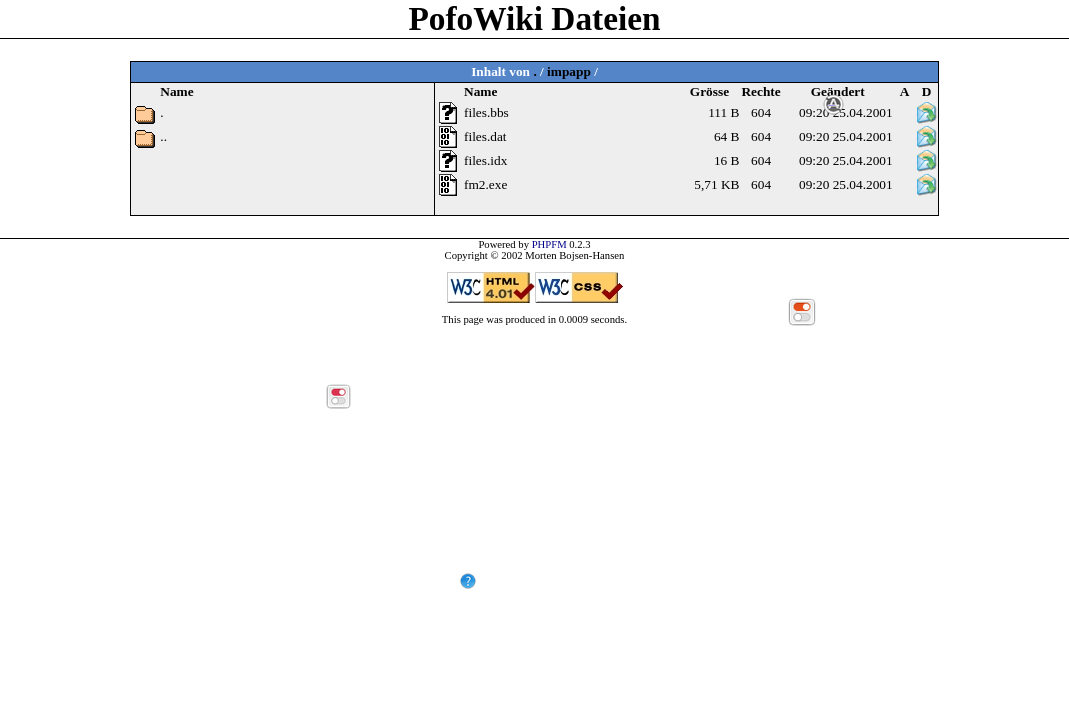 The image size is (1069, 720). I want to click on open gnome tweaks to customize system settings, so click(338, 396).